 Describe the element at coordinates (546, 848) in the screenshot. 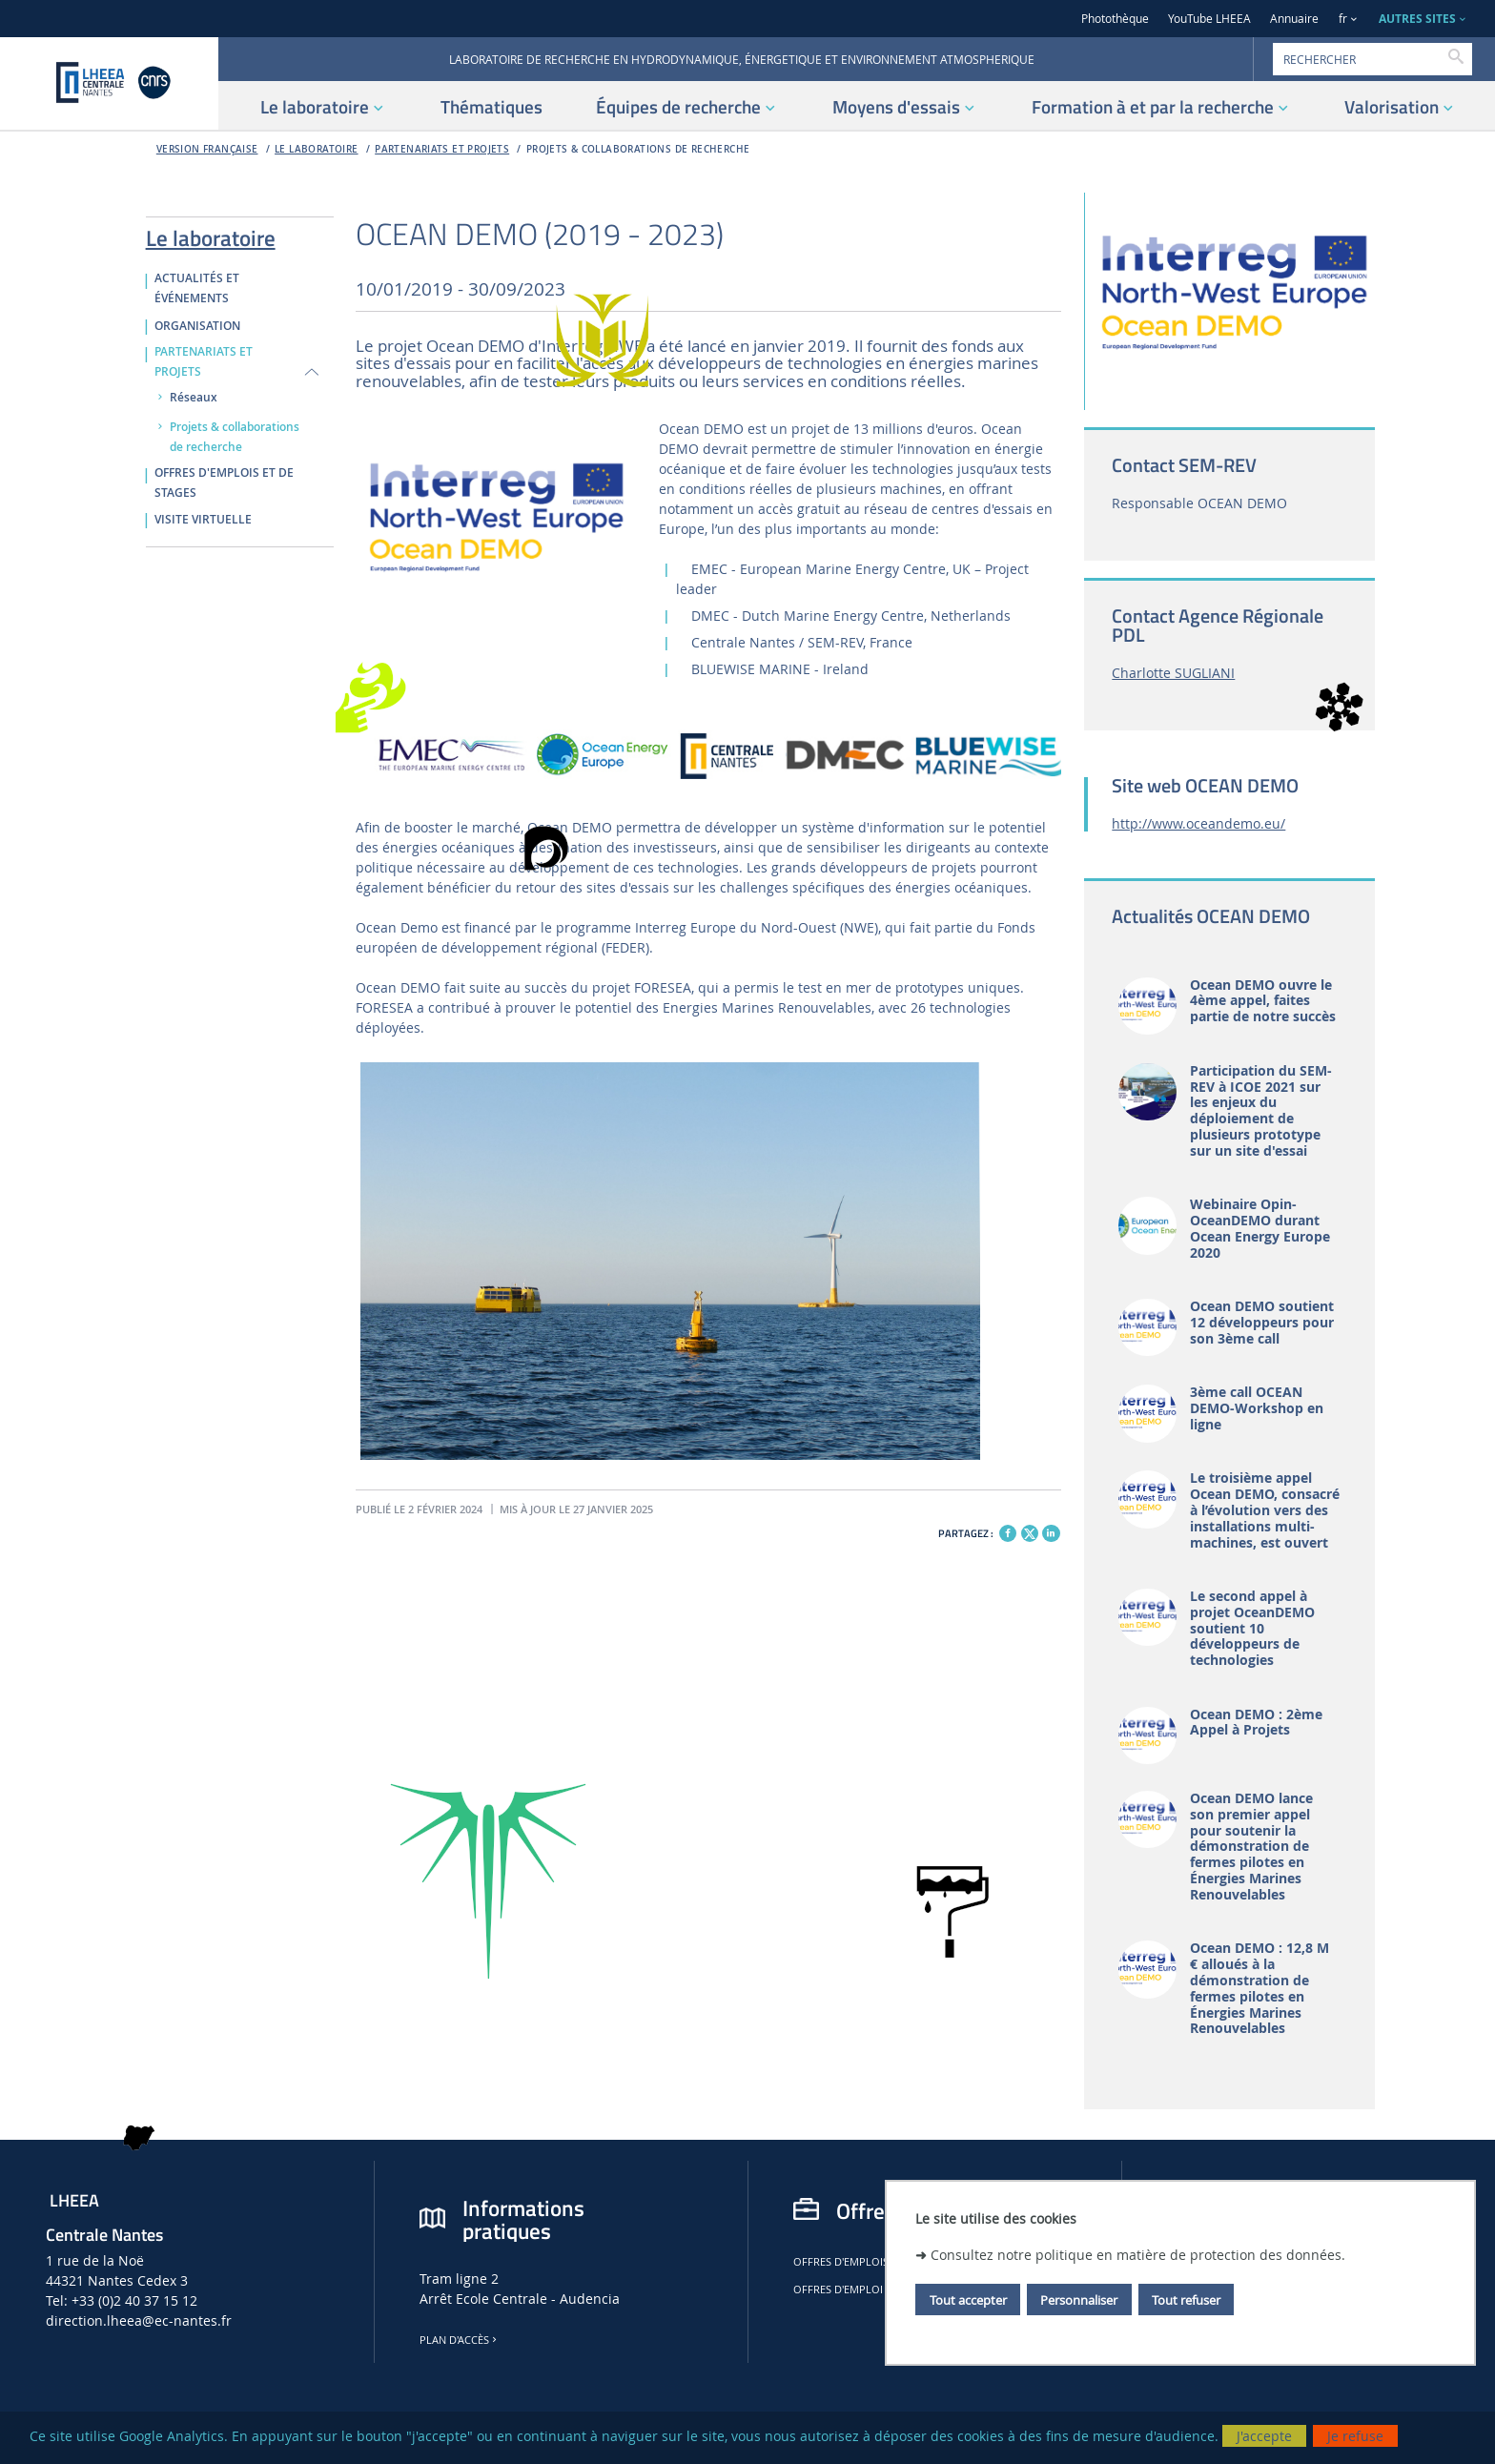

I see `select tentacle or sea creature ability` at that location.